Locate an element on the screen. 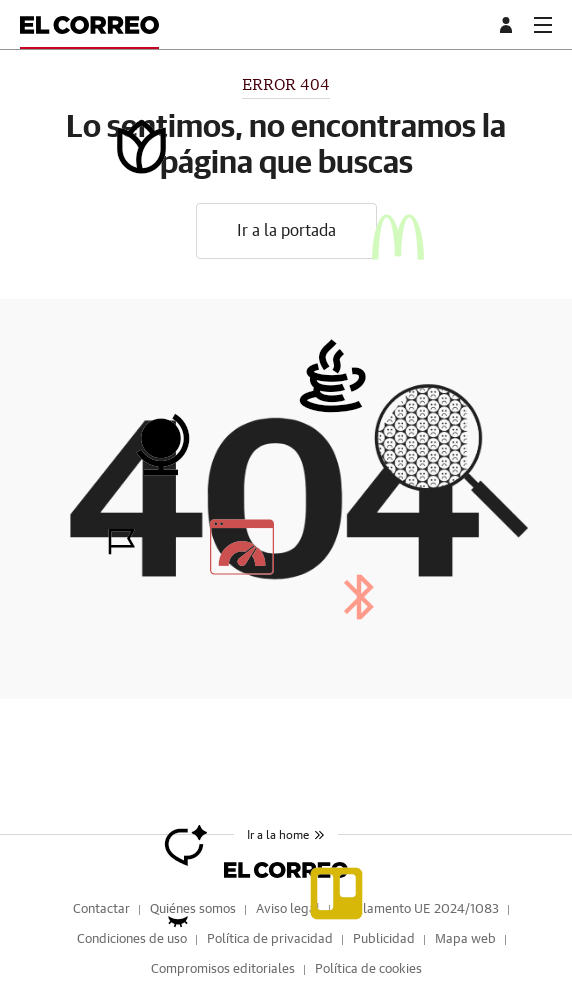 The image size is (572, 1001). switch to global or international settings is located at coordinates (161, 444).